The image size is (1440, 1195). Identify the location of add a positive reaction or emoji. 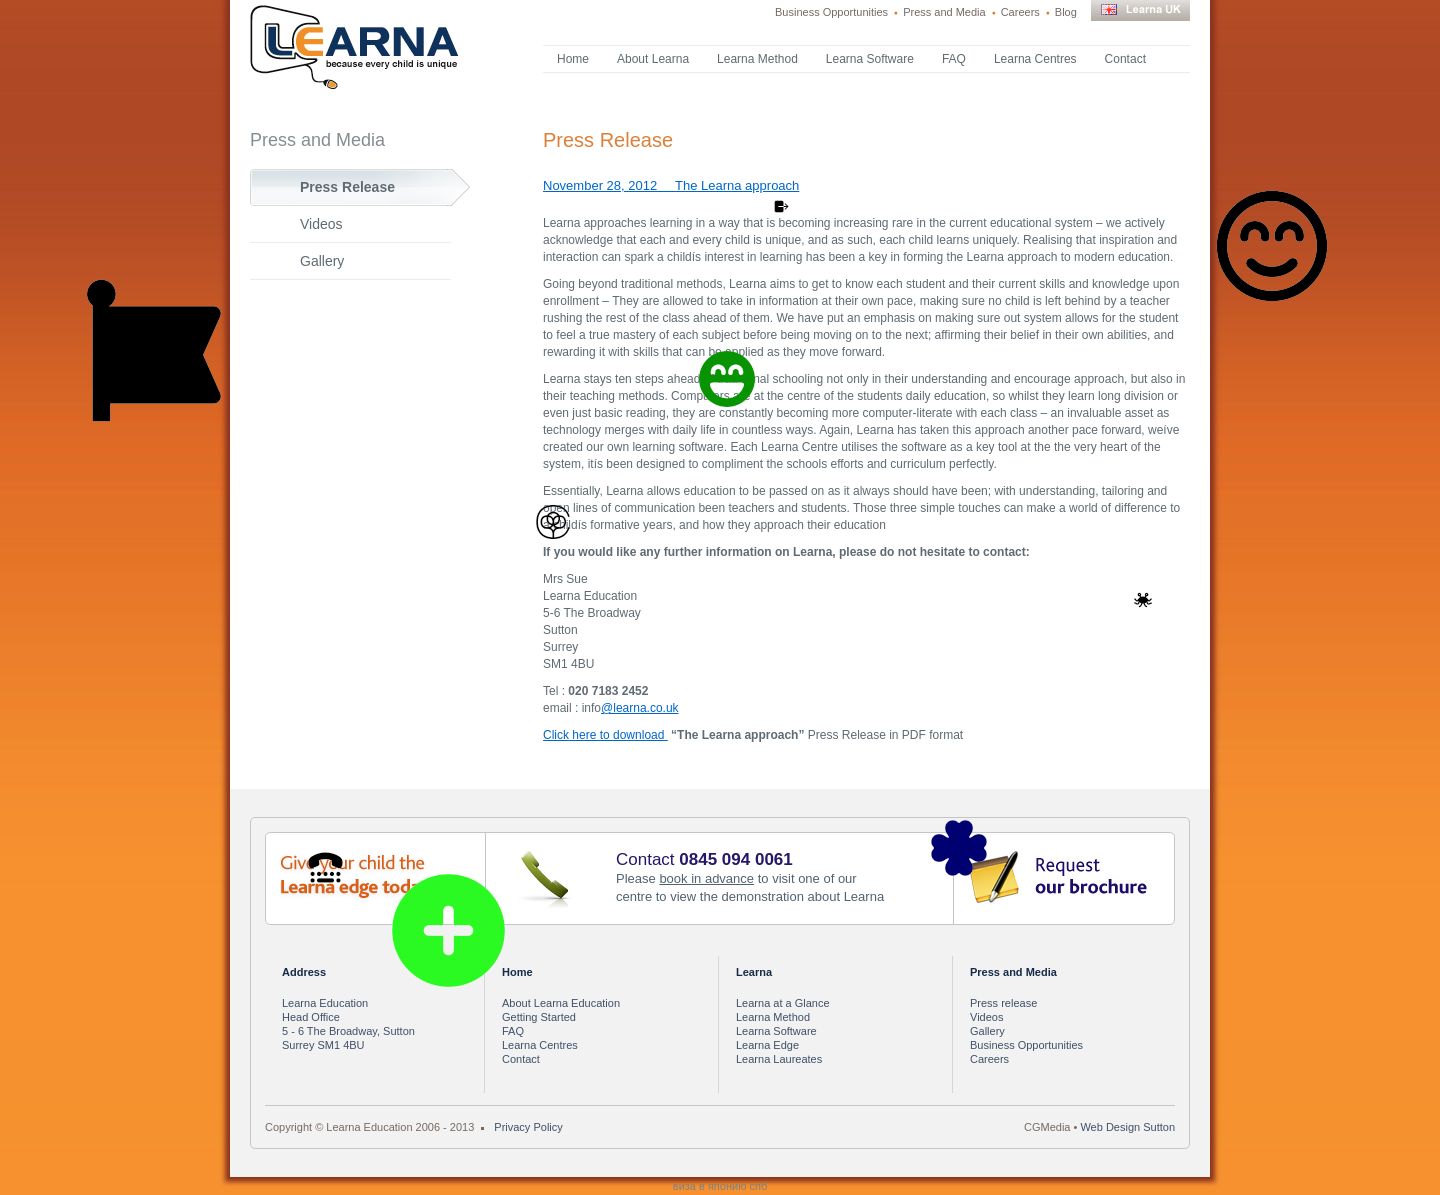
(1272, 246).